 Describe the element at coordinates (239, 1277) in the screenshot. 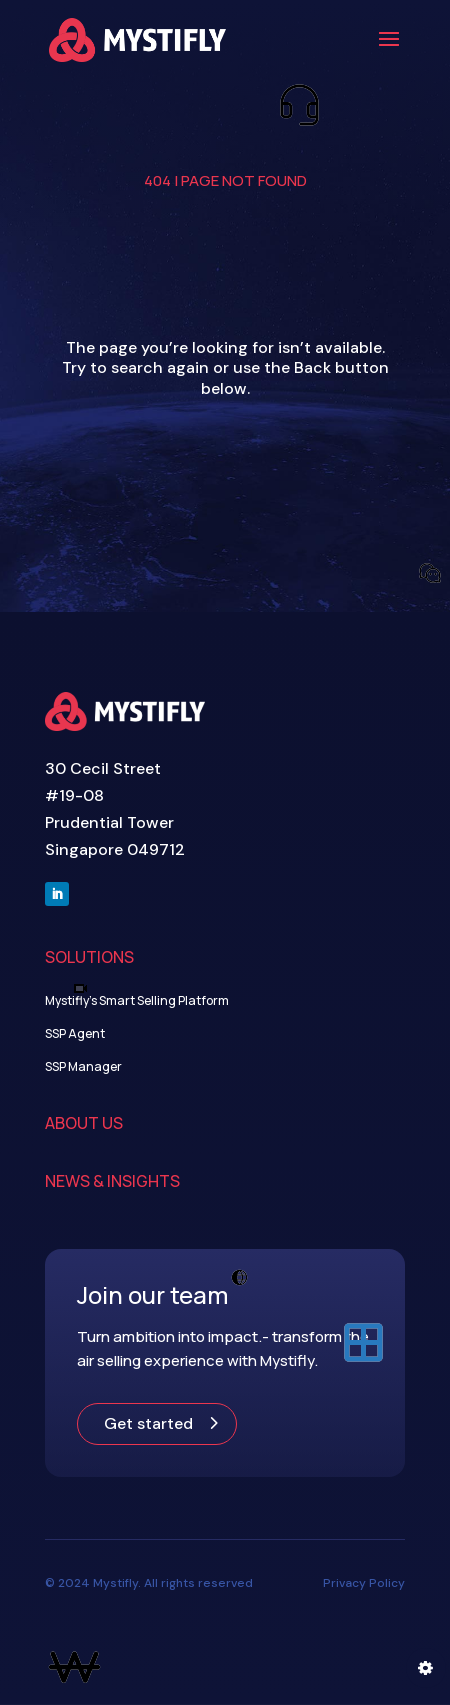

I see `switch to global or worldwide view` at that location.